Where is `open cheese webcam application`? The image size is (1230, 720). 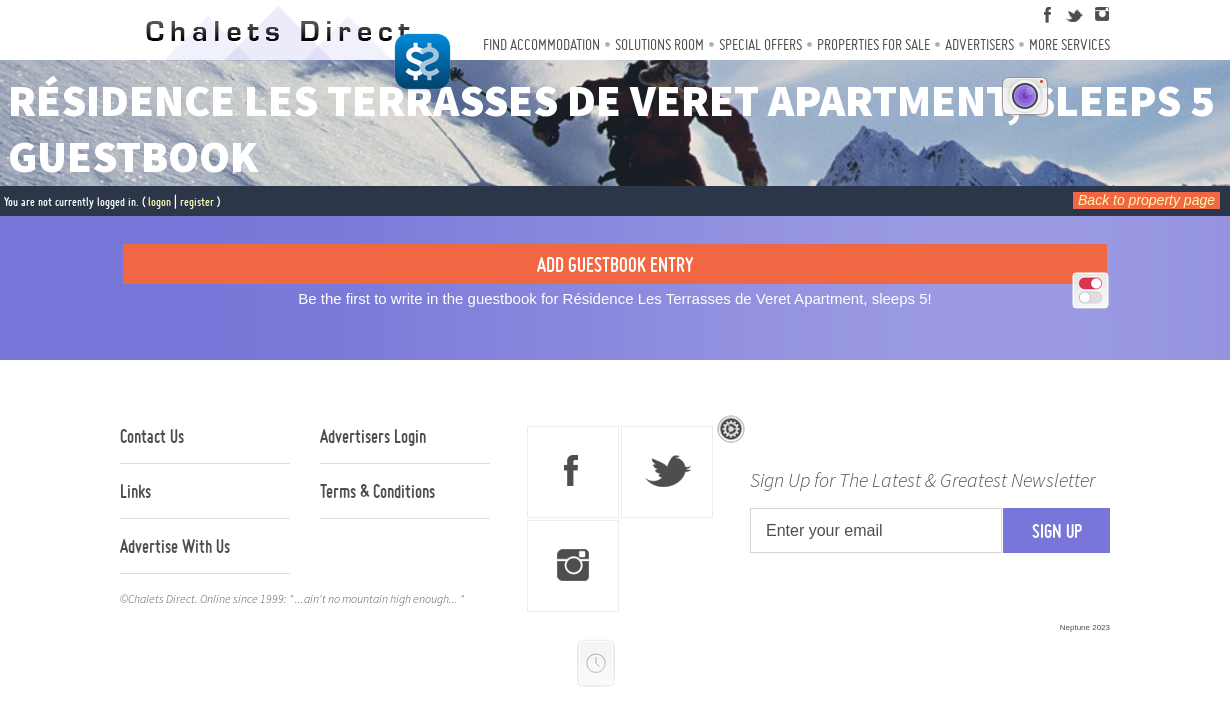 open cheese webcam application is located at coordinates (1025, 96).